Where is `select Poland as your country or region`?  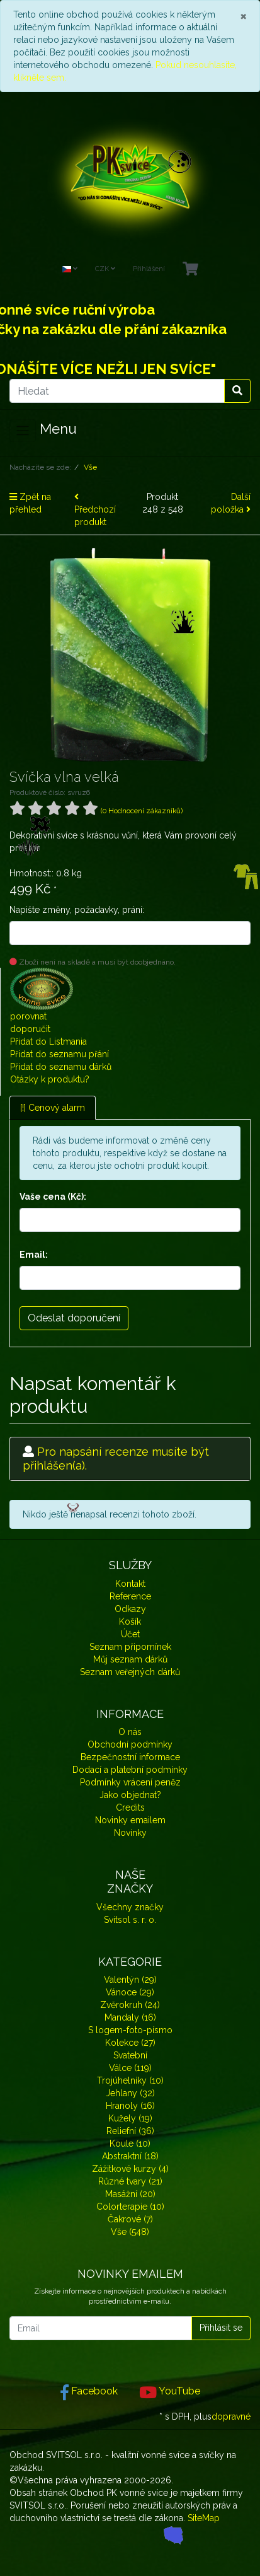
select Poland as your country or region is located at coordinates (173, 2535).